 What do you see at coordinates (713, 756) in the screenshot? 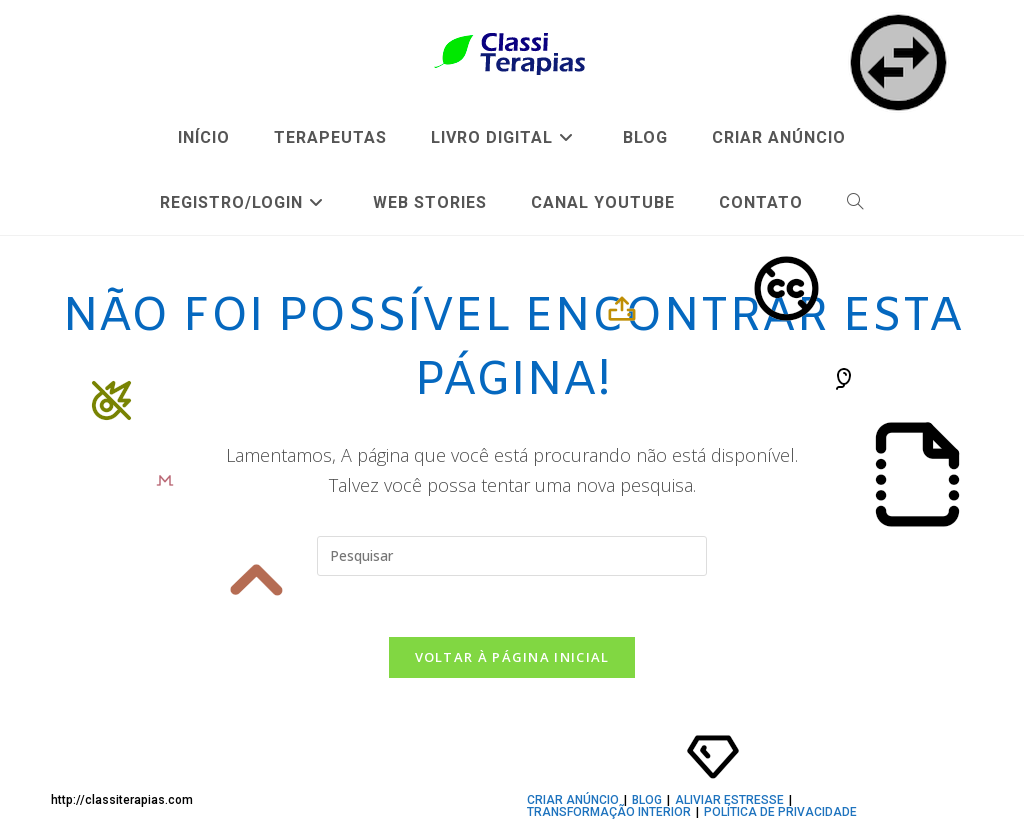
I see `indicates premium or pro membership status` at bounding box center [713, 756].